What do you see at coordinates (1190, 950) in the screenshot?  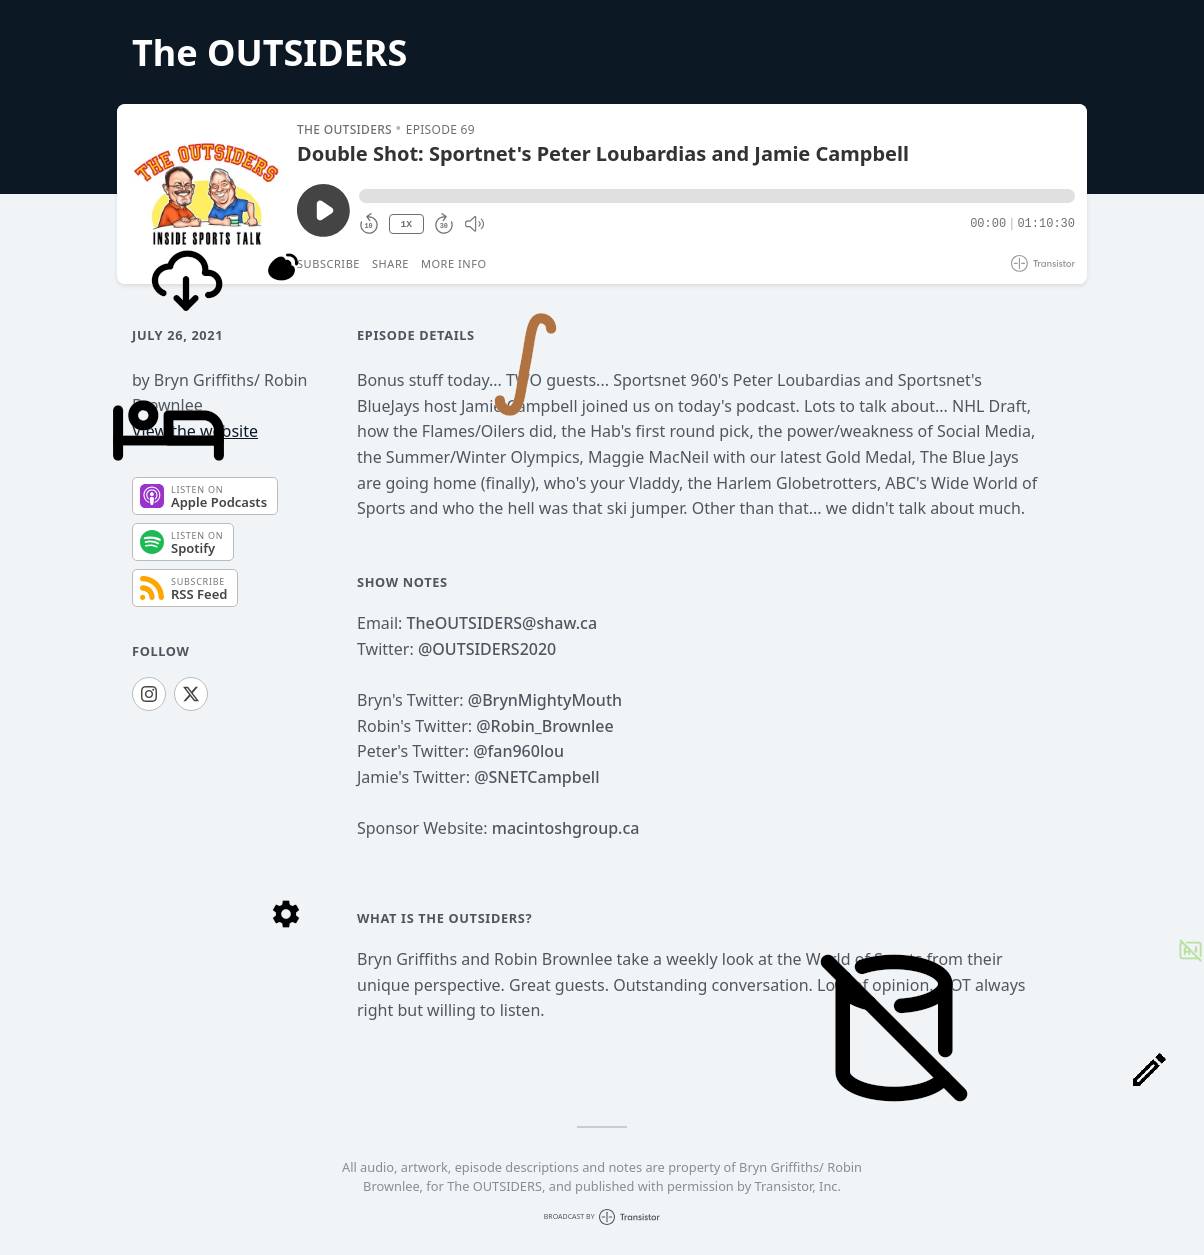 I see `disable advertisements` at bounding box center [1190, 950].